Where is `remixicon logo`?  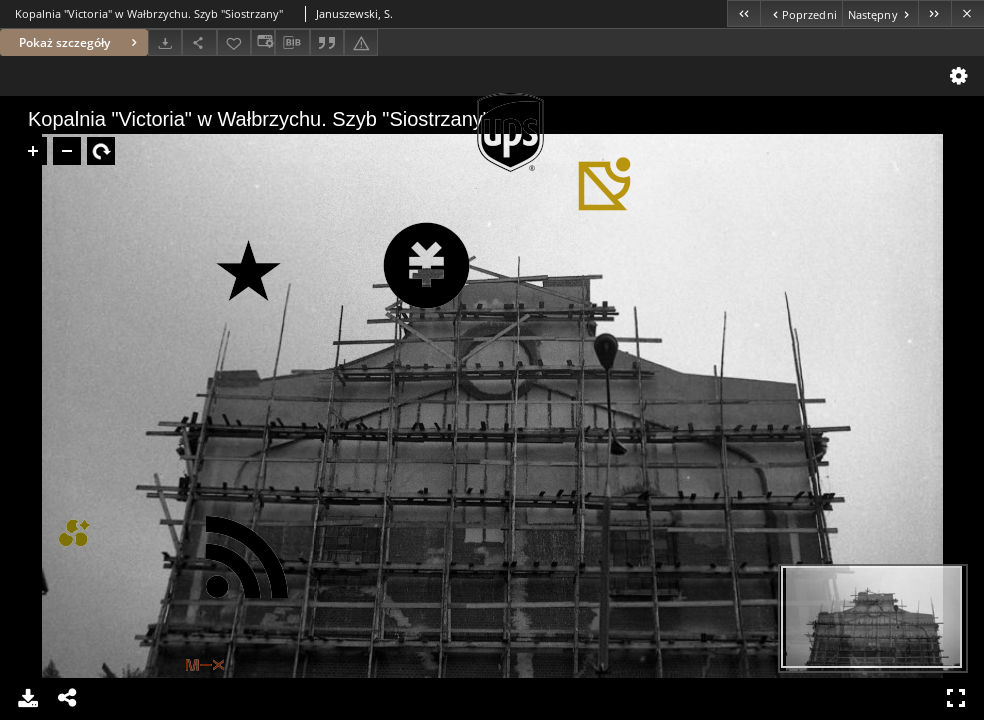 remixicon logo is located at coordinates (604, 184).